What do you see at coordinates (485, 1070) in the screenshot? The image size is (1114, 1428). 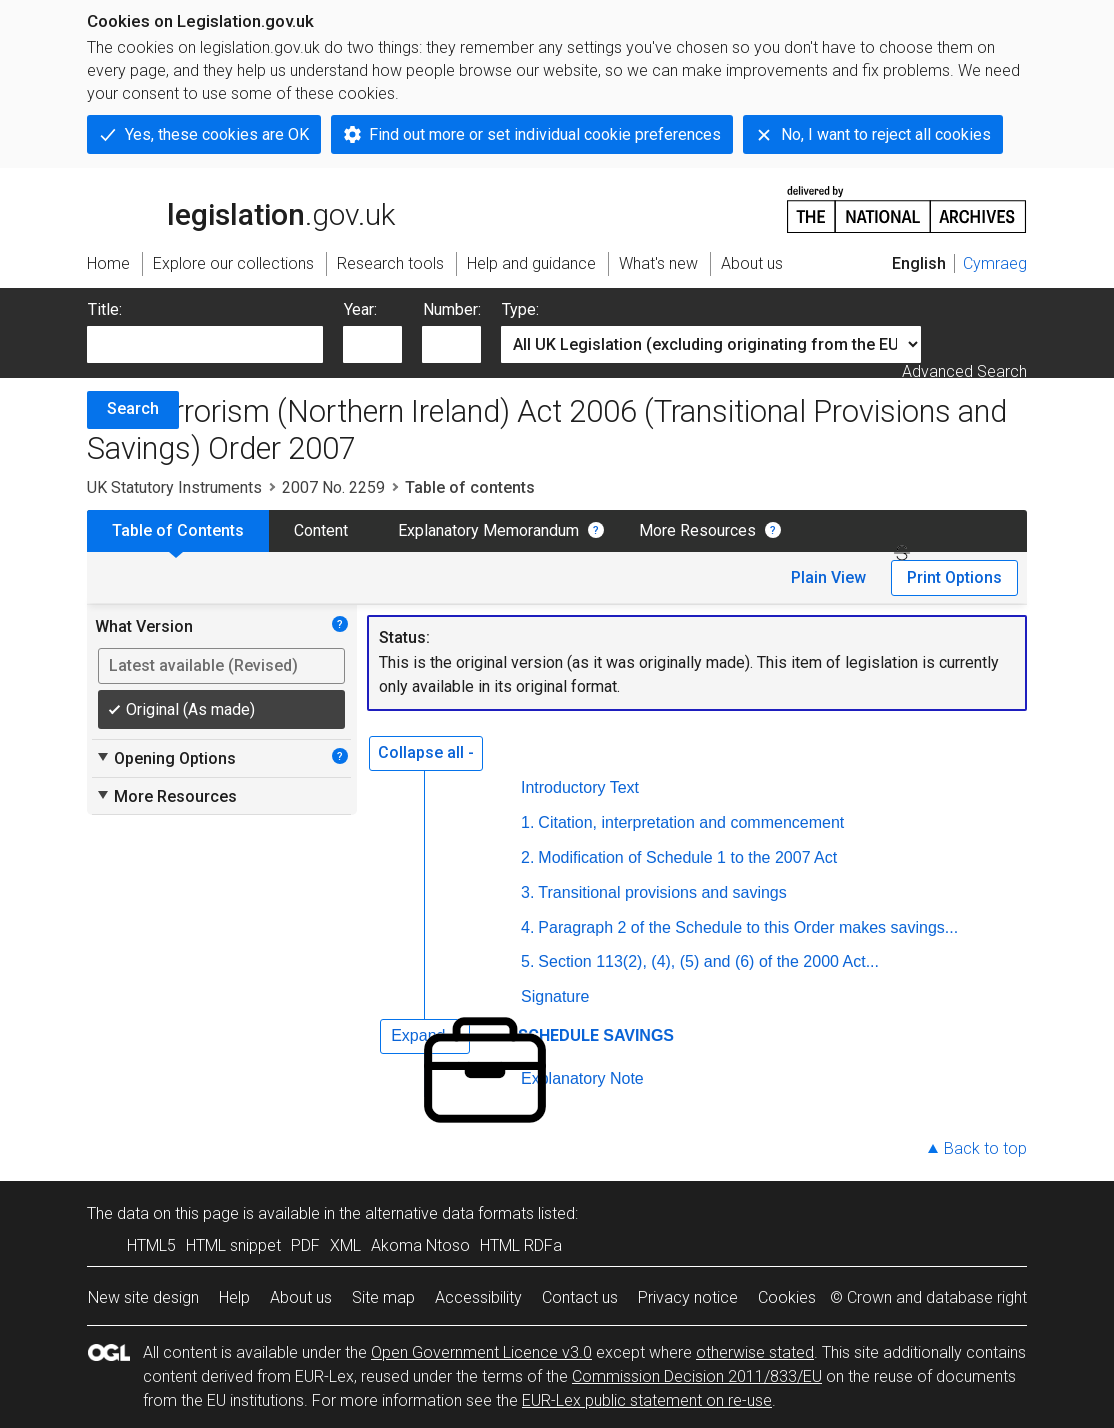 I see `access work or business-related content` at bounding box center [485, 1070].